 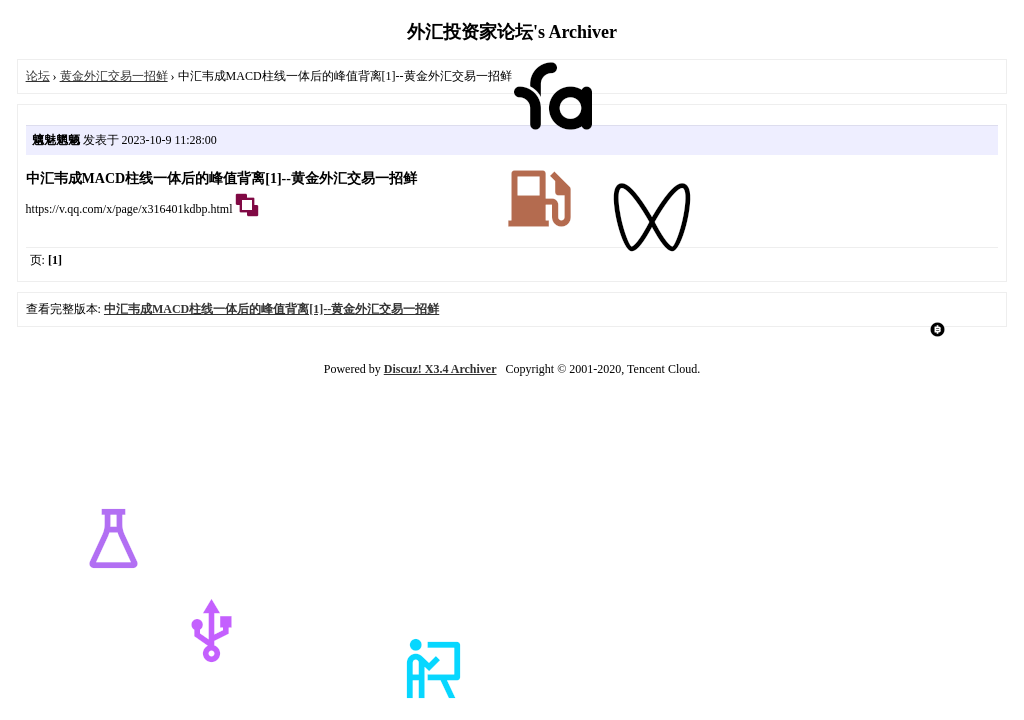 What do you see at coordinates (113, 538) in the screenshot?
I see `access laboratory or science features` at bounding box center [113, 538].